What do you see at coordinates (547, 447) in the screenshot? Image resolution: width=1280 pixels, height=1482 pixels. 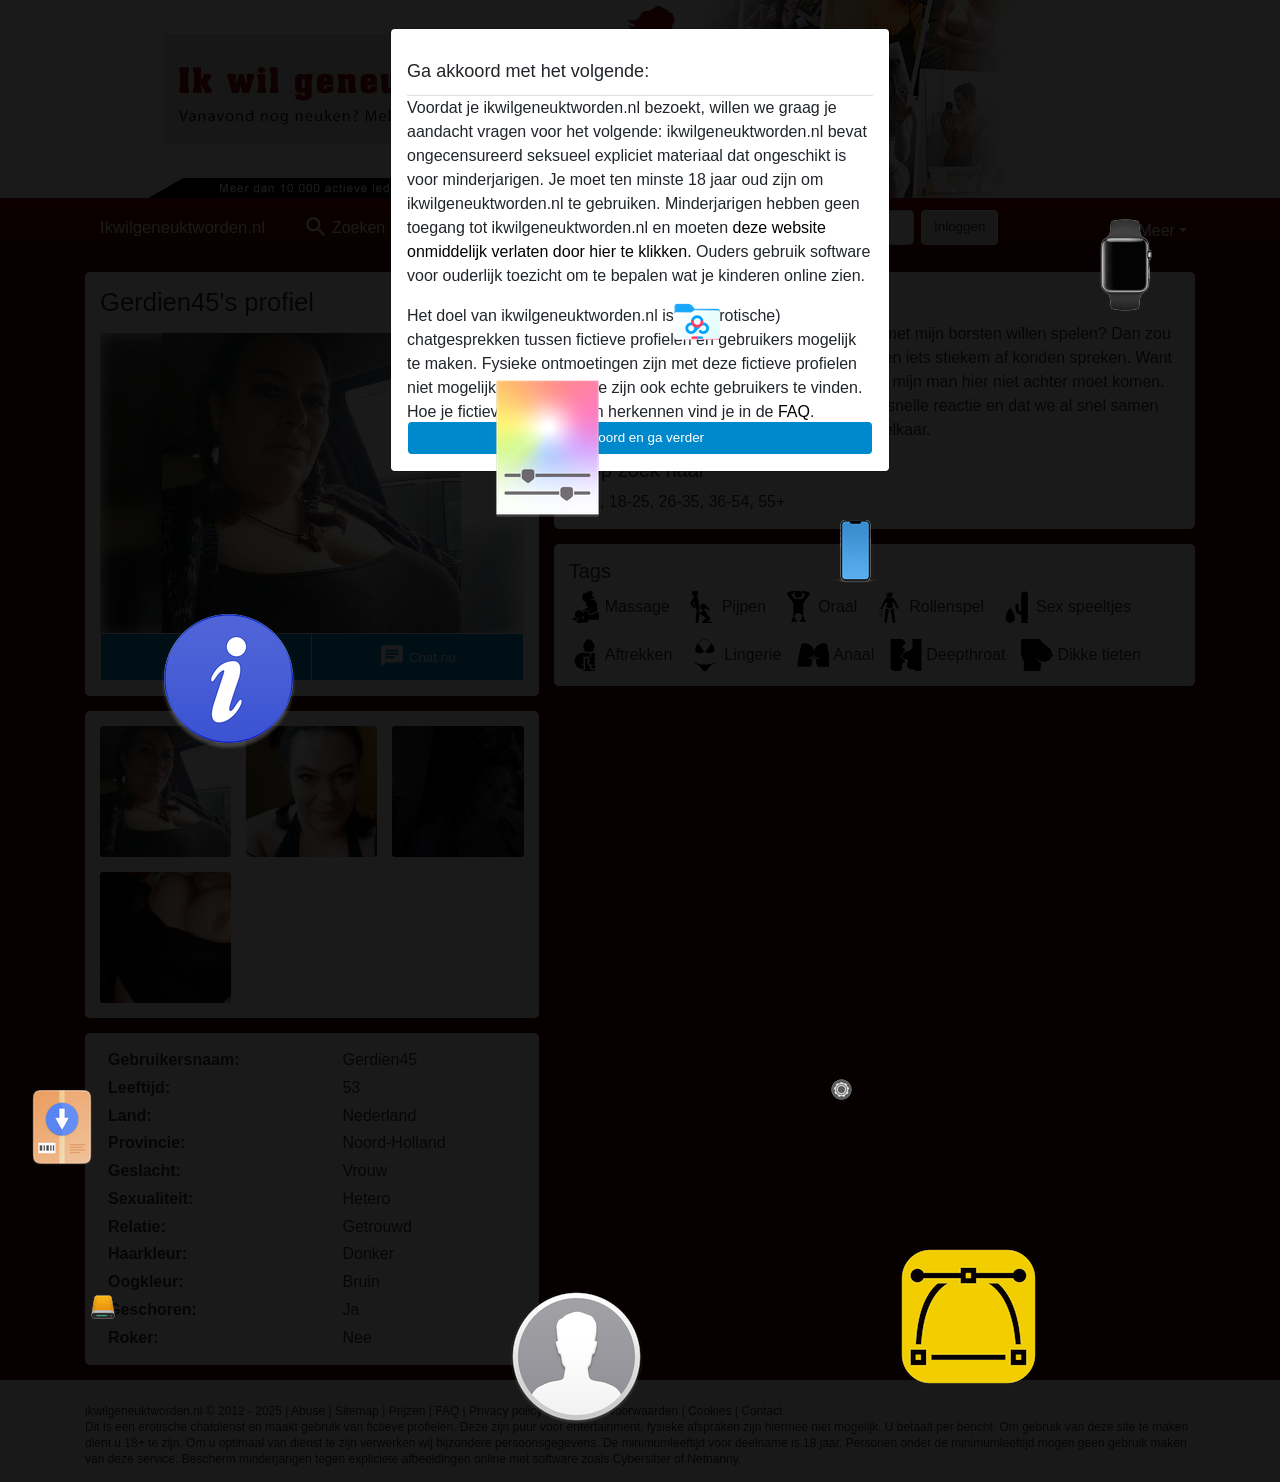 I see `adjust color preset or gradient settings` at bounding box center [547, 447].